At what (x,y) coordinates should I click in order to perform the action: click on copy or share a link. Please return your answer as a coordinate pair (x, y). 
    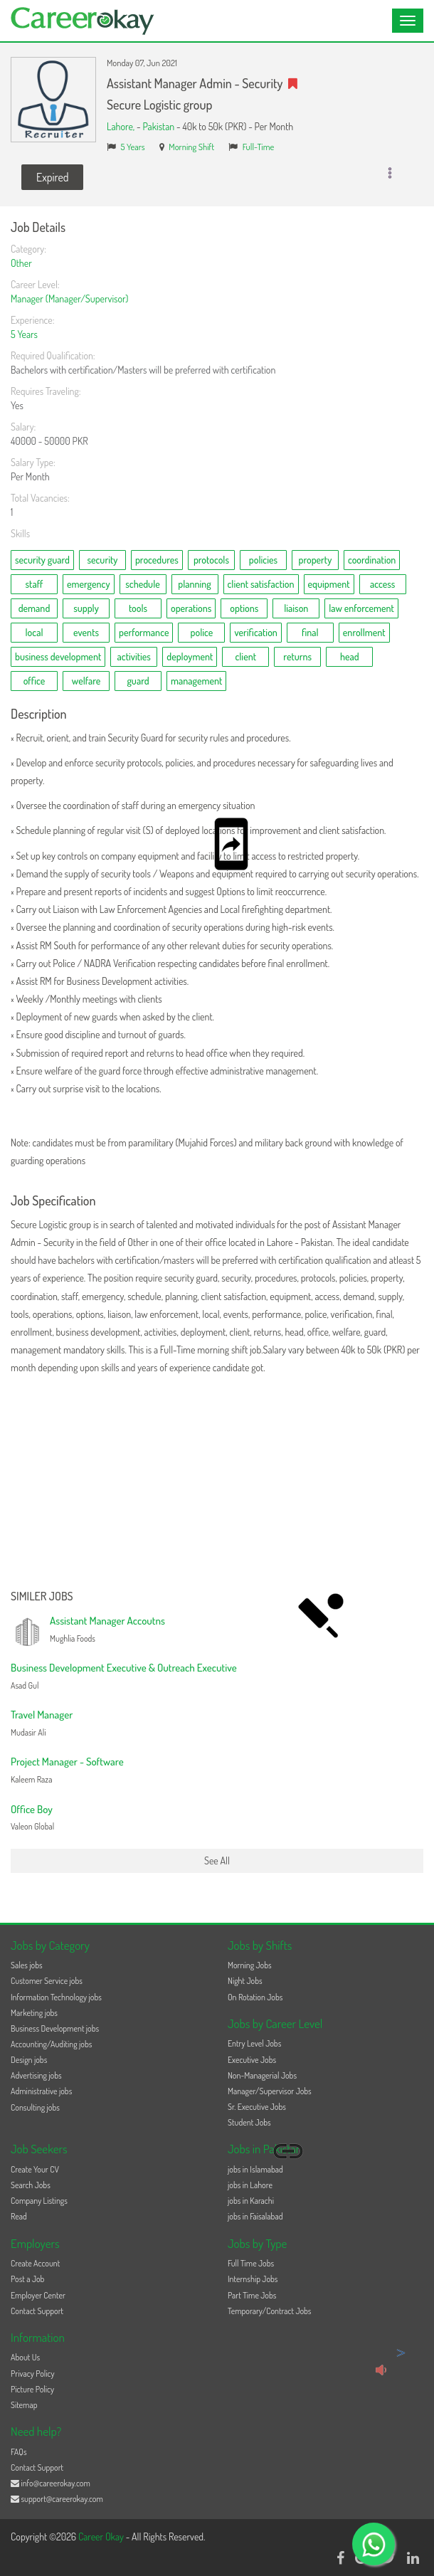
    Looking at the image, I should click on (288, 2151).